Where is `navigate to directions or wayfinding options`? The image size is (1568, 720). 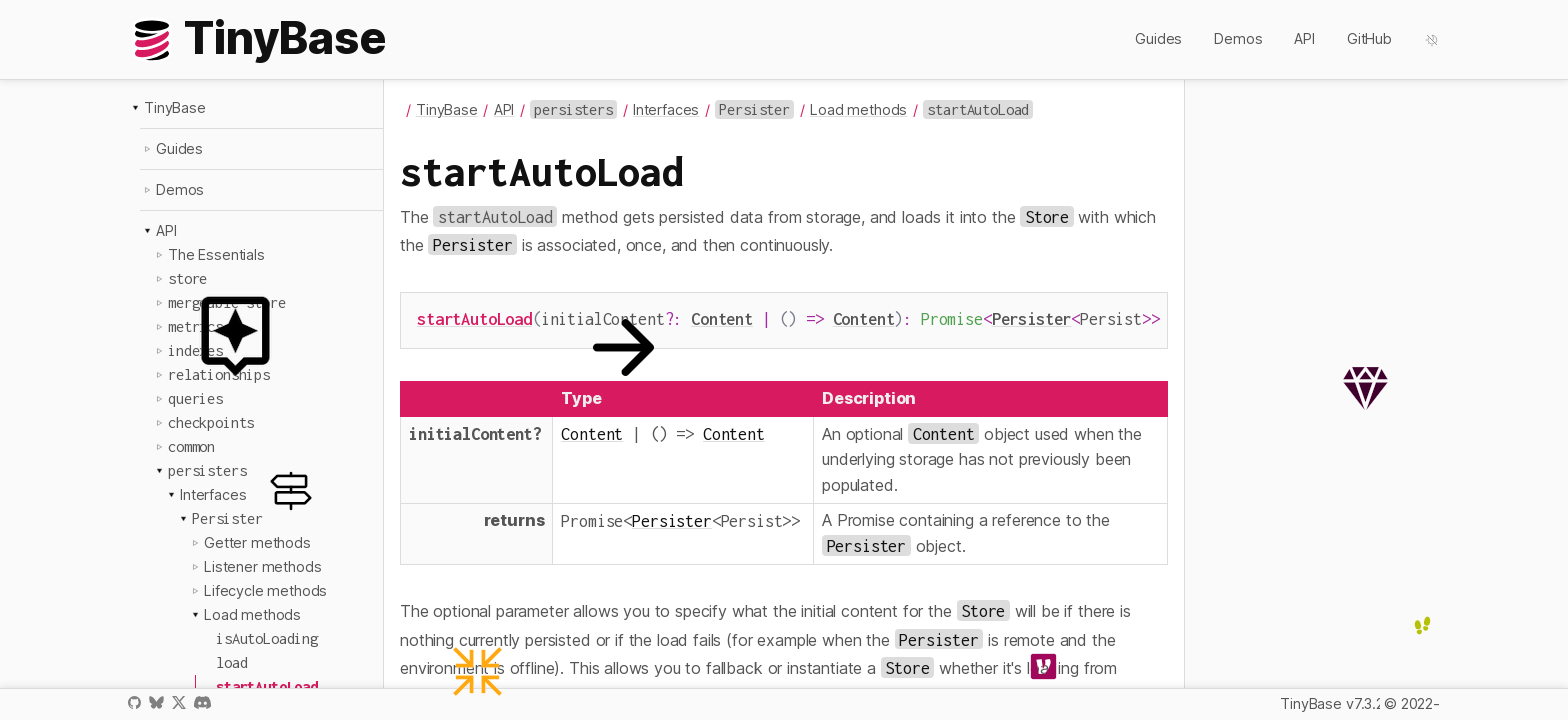
navigate to directions or wayfinding options is located at coordinates (291, 491).